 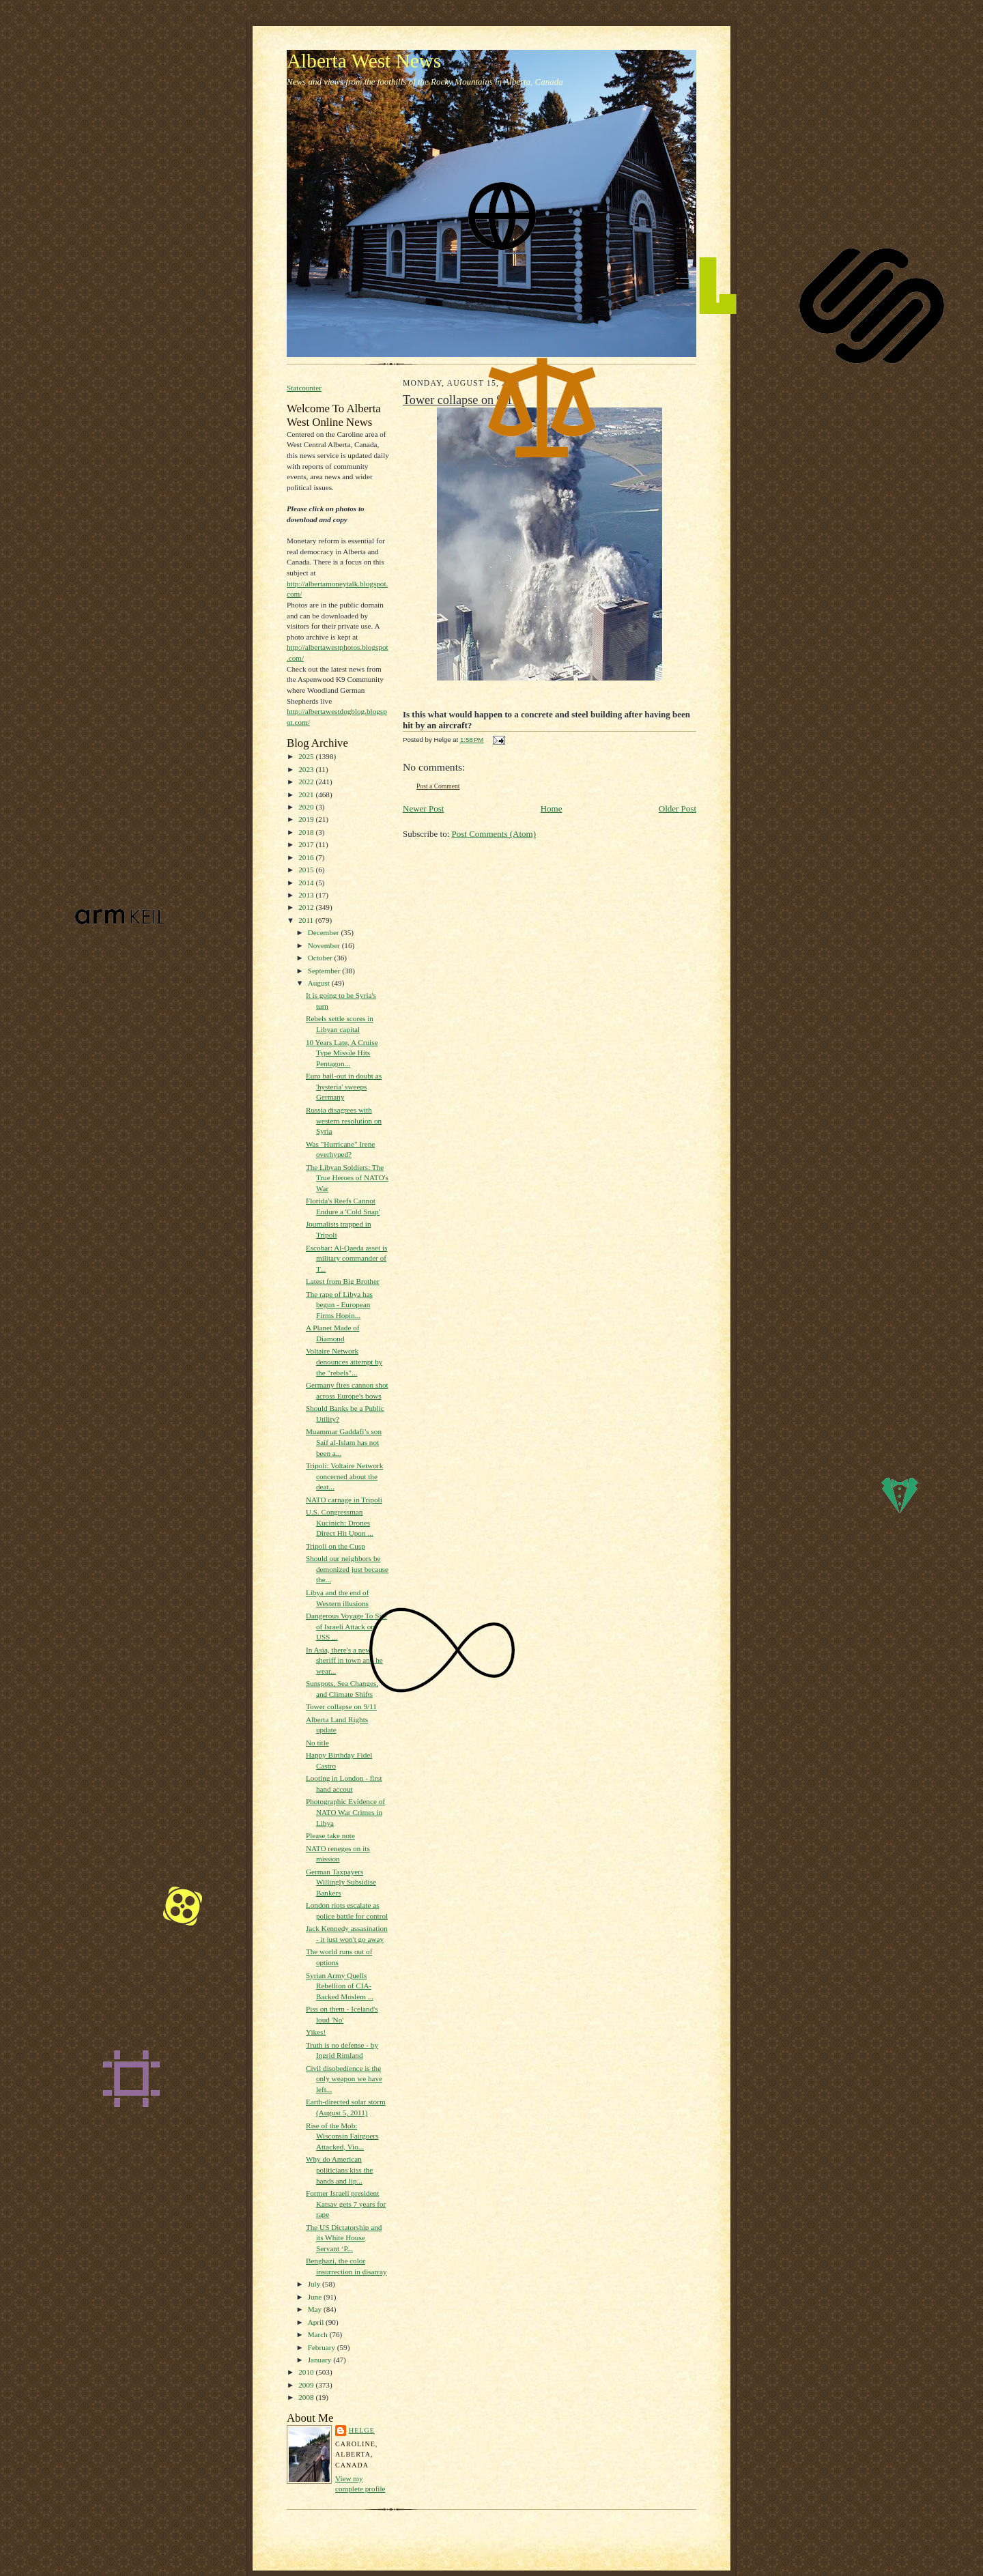 I want to click on open aparat video sharing app, so click(x=182, y=1906).